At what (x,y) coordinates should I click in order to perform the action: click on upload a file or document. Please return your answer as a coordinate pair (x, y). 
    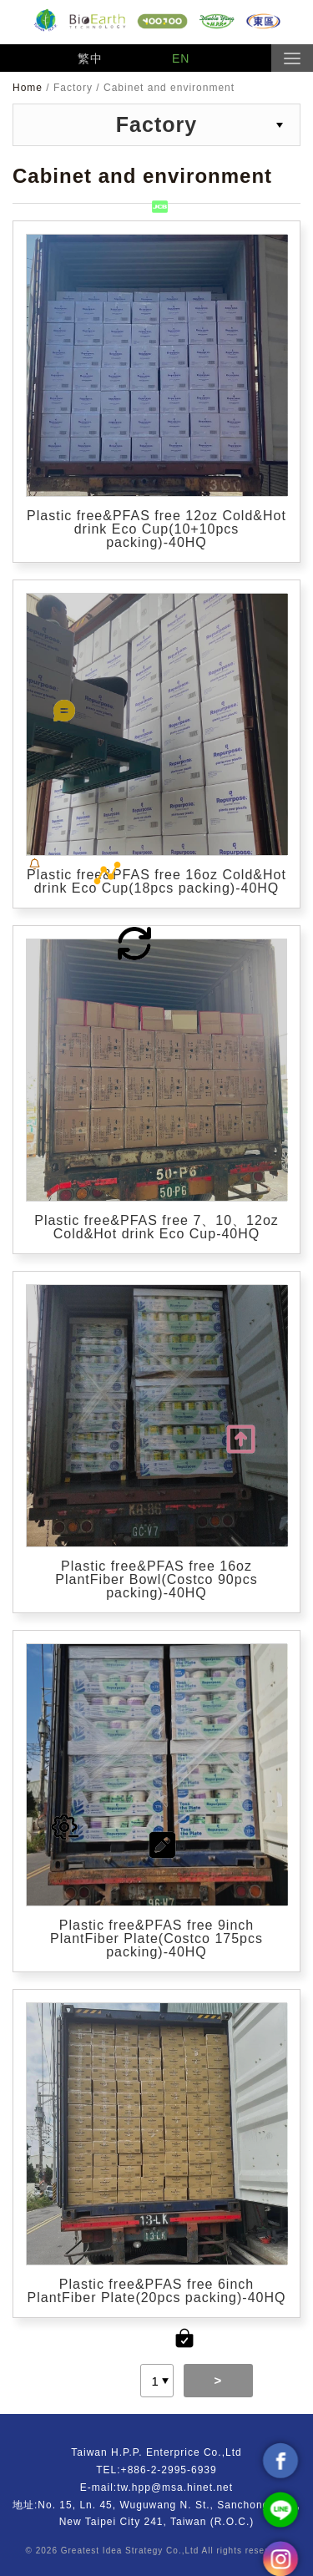
    Looking at the image, I should click on (240, 1439).